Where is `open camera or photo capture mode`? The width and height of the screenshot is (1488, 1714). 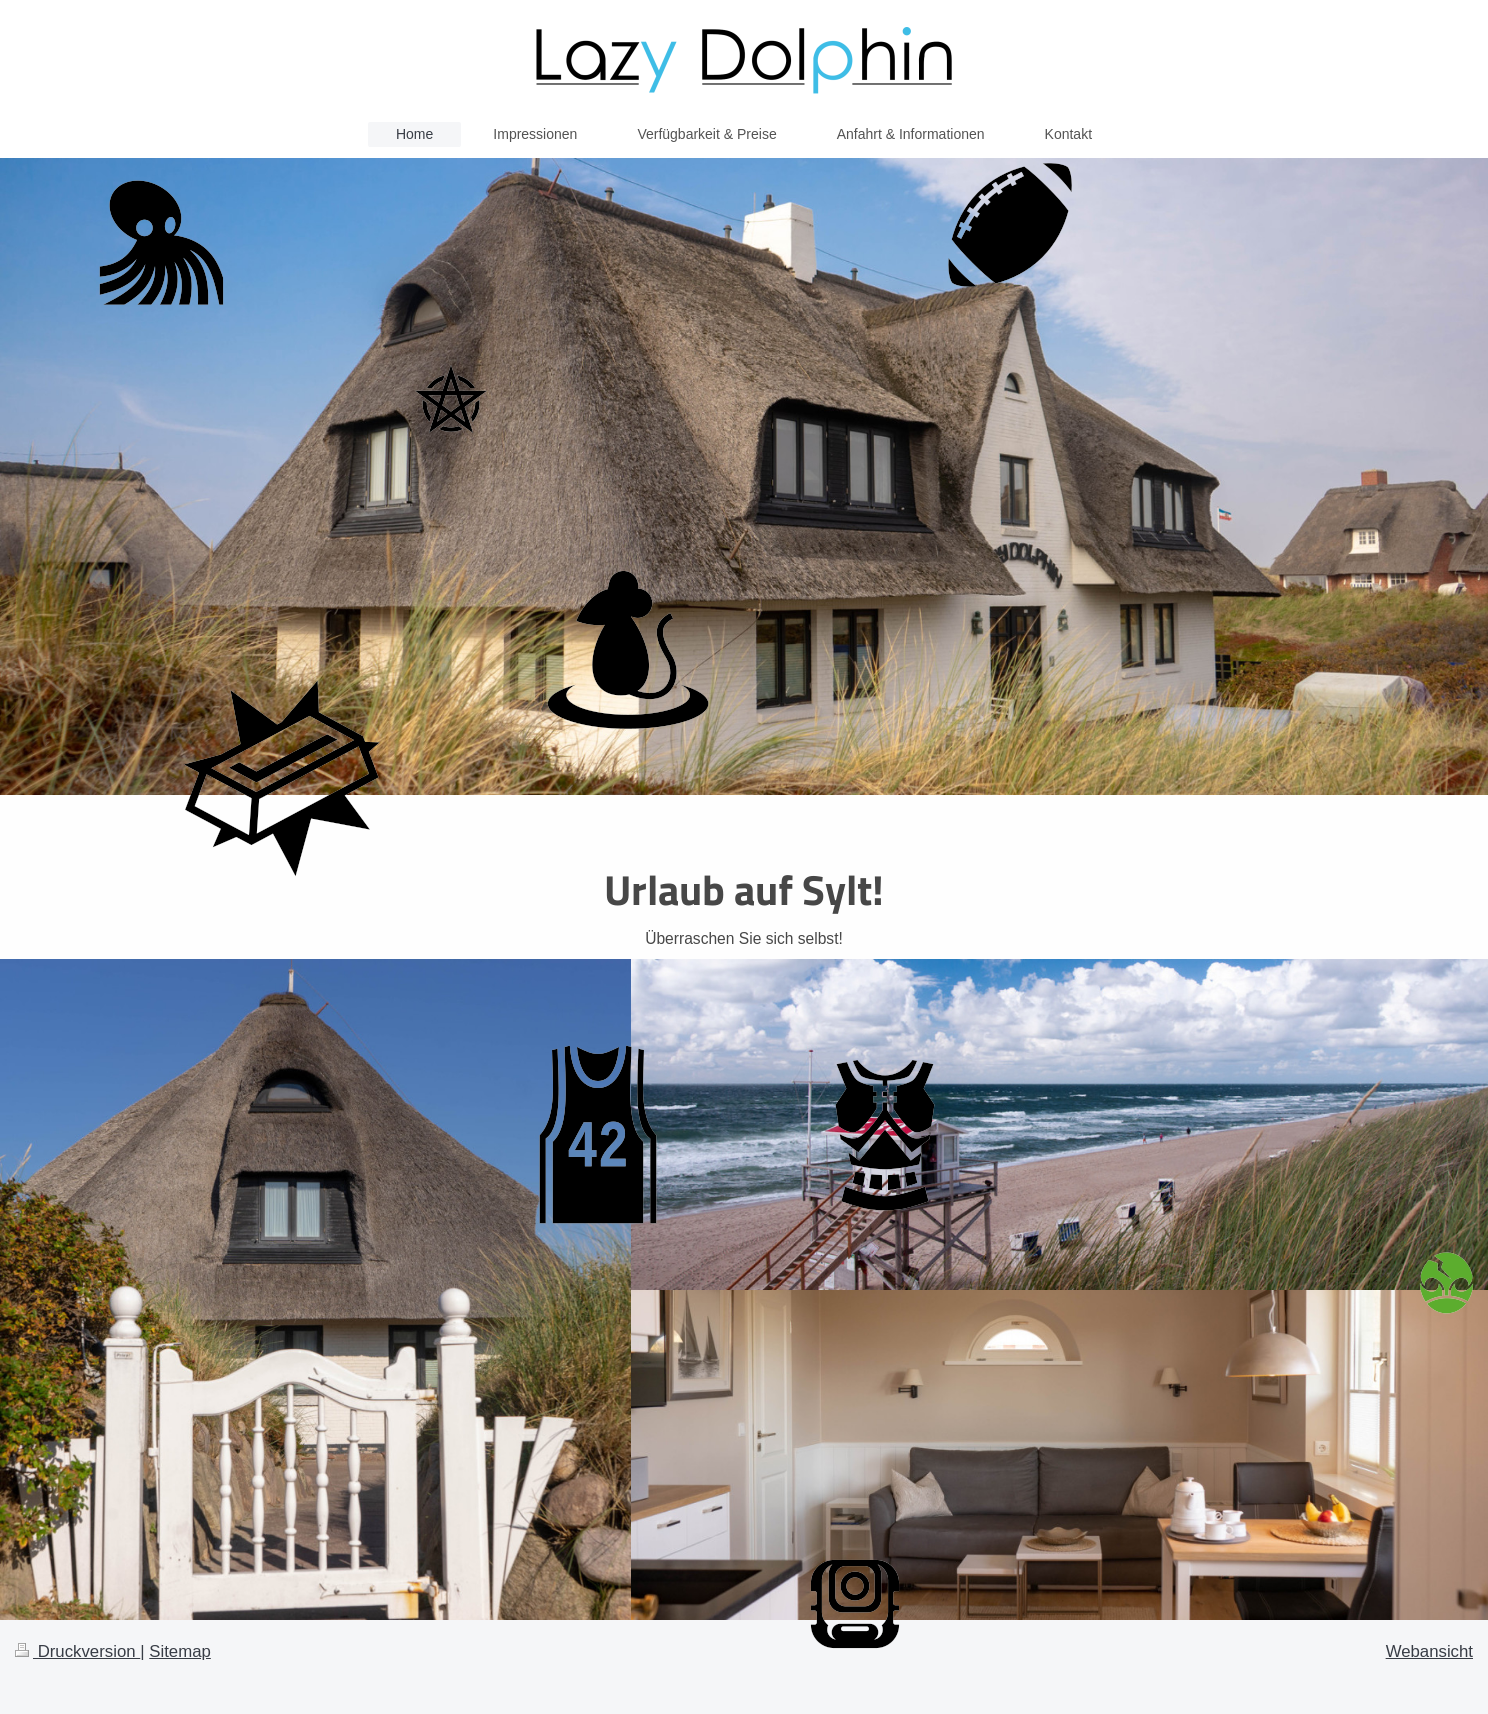 open camera or photo capture mode is located at coordinates (855, 1604).